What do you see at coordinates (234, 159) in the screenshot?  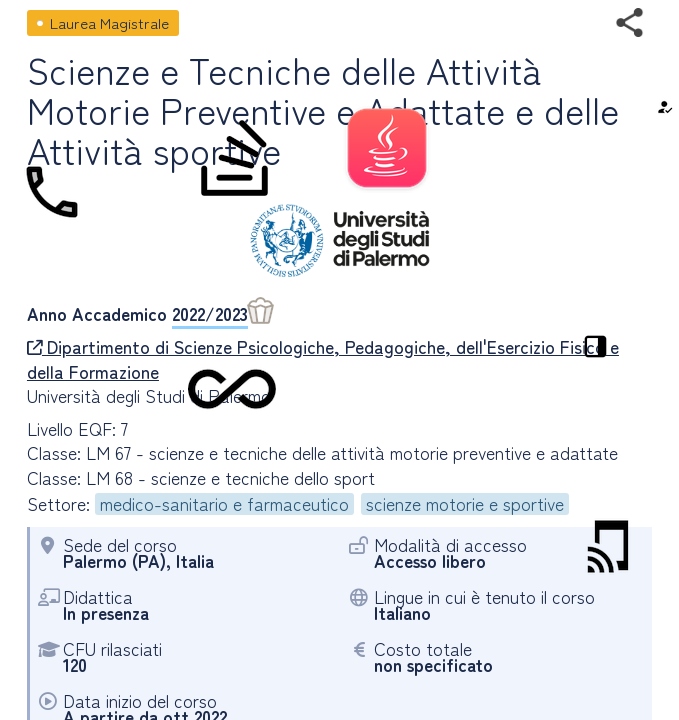 I see `visit stack overflow for programming help` at bounding box center [234, 159].